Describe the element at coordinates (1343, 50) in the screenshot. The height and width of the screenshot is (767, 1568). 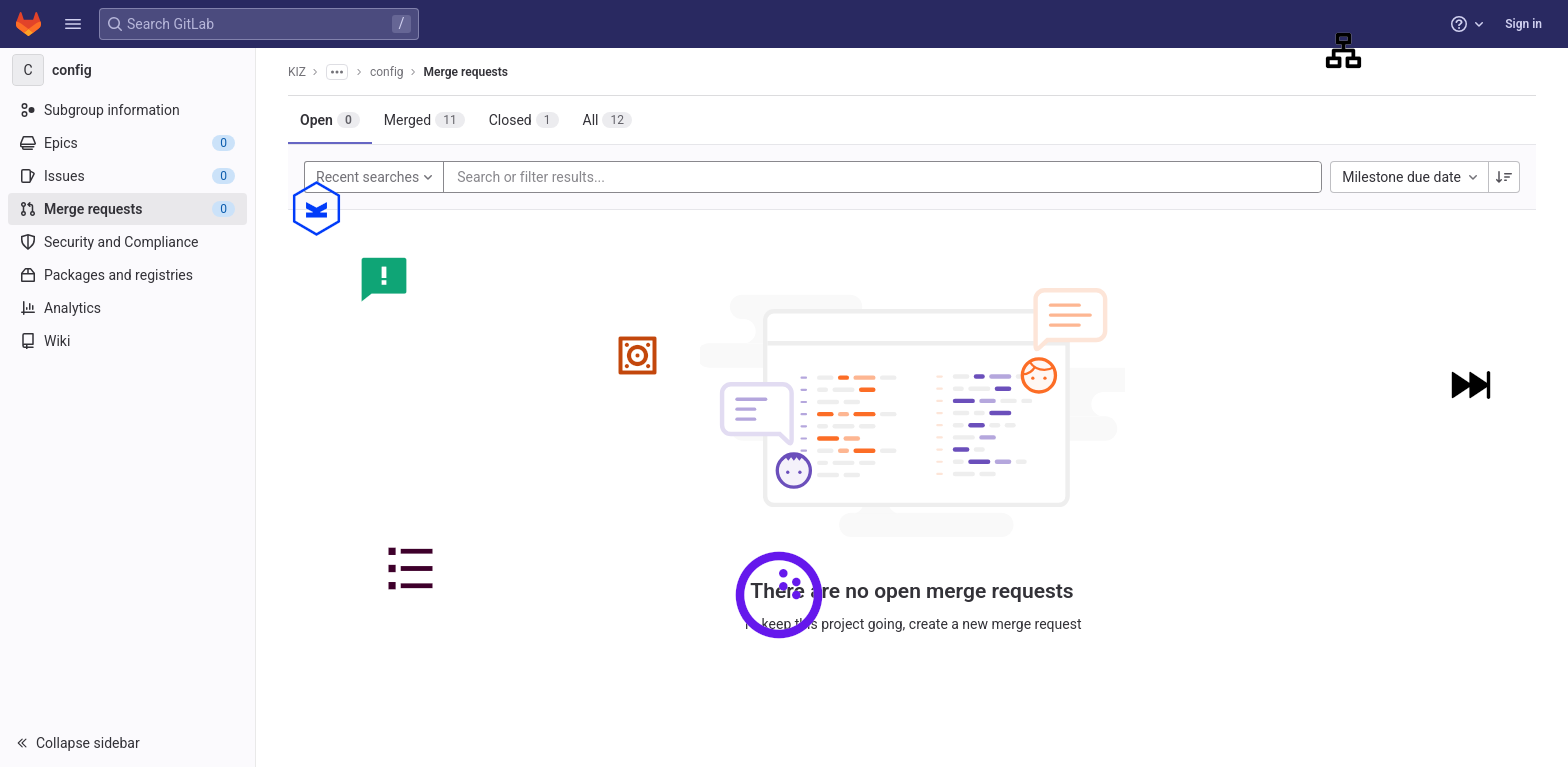
I see `view organization hierarchy` at that location.